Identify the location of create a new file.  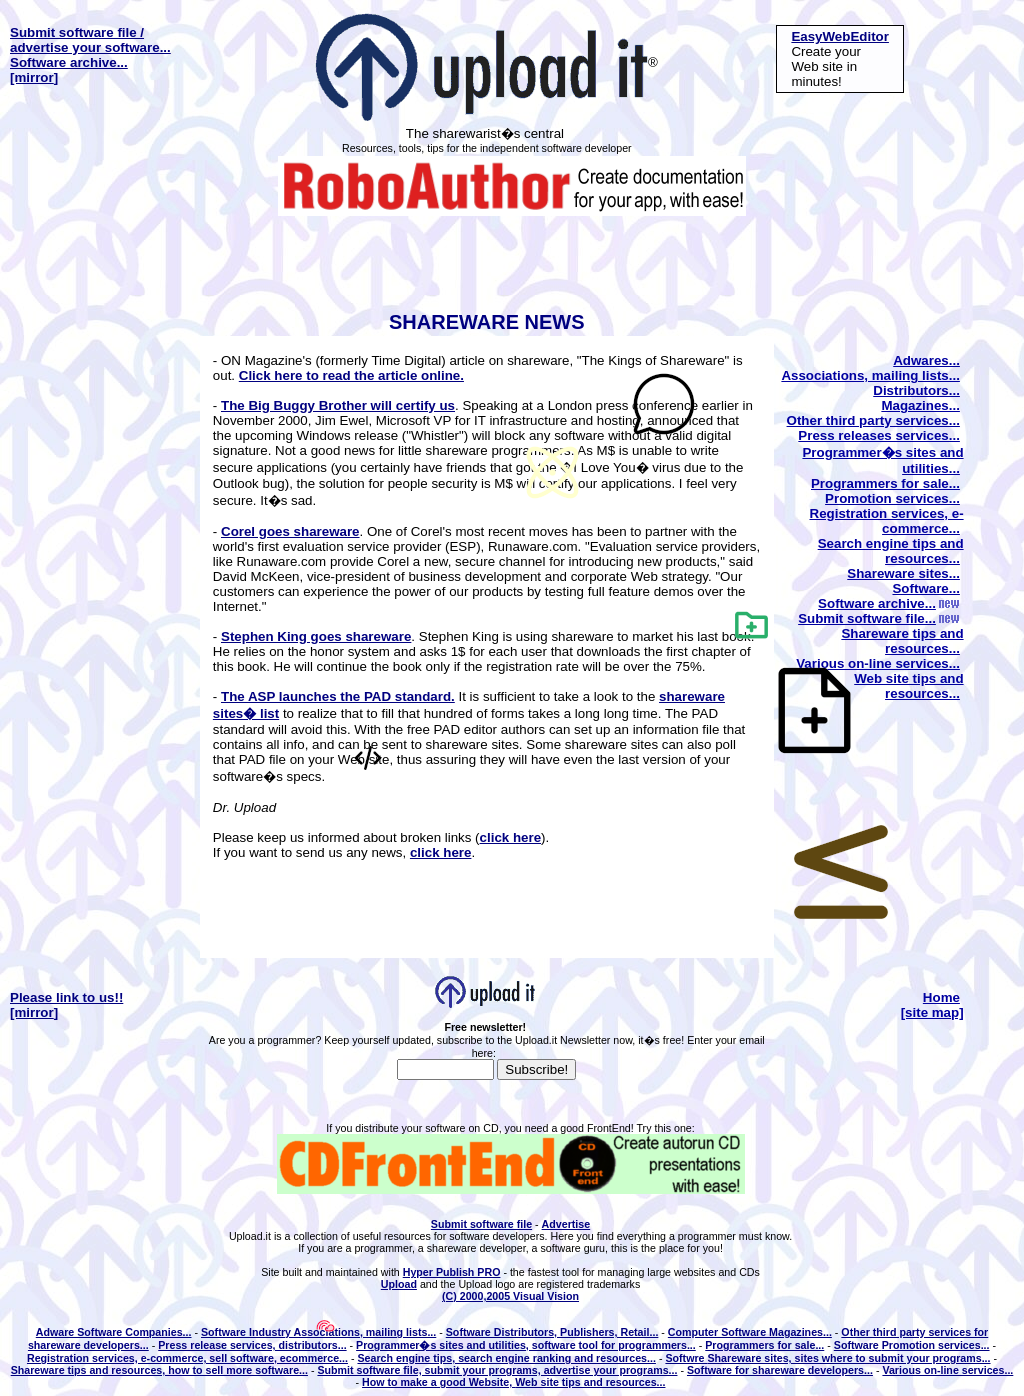
(814, 710).